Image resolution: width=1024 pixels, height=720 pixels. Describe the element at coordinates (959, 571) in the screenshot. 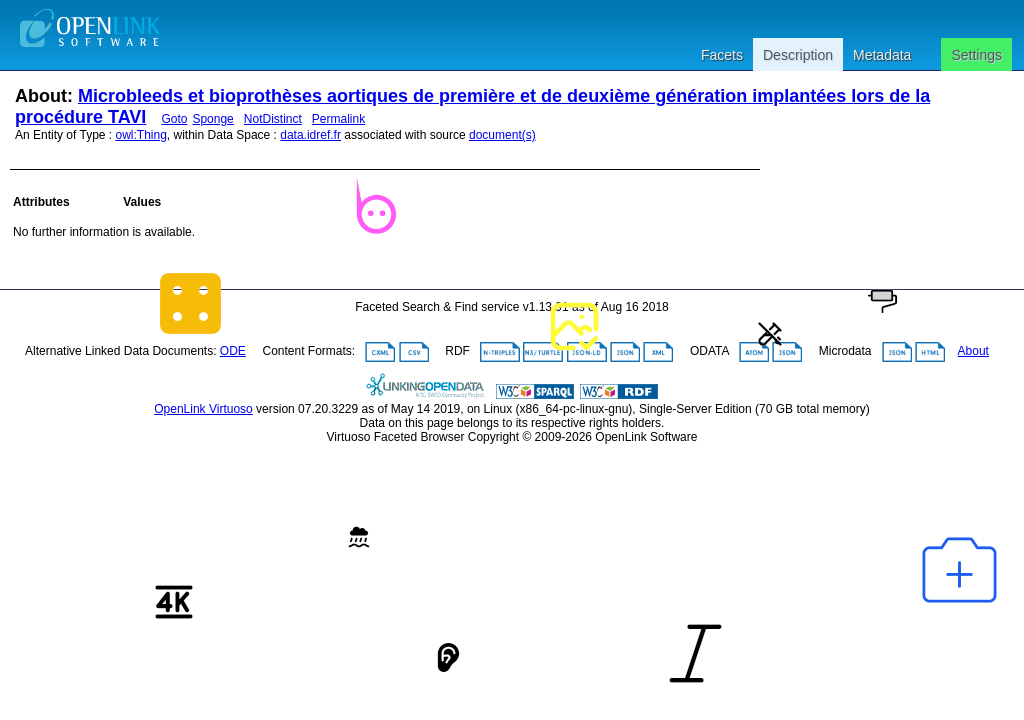

I see `add a new photo` at that location.